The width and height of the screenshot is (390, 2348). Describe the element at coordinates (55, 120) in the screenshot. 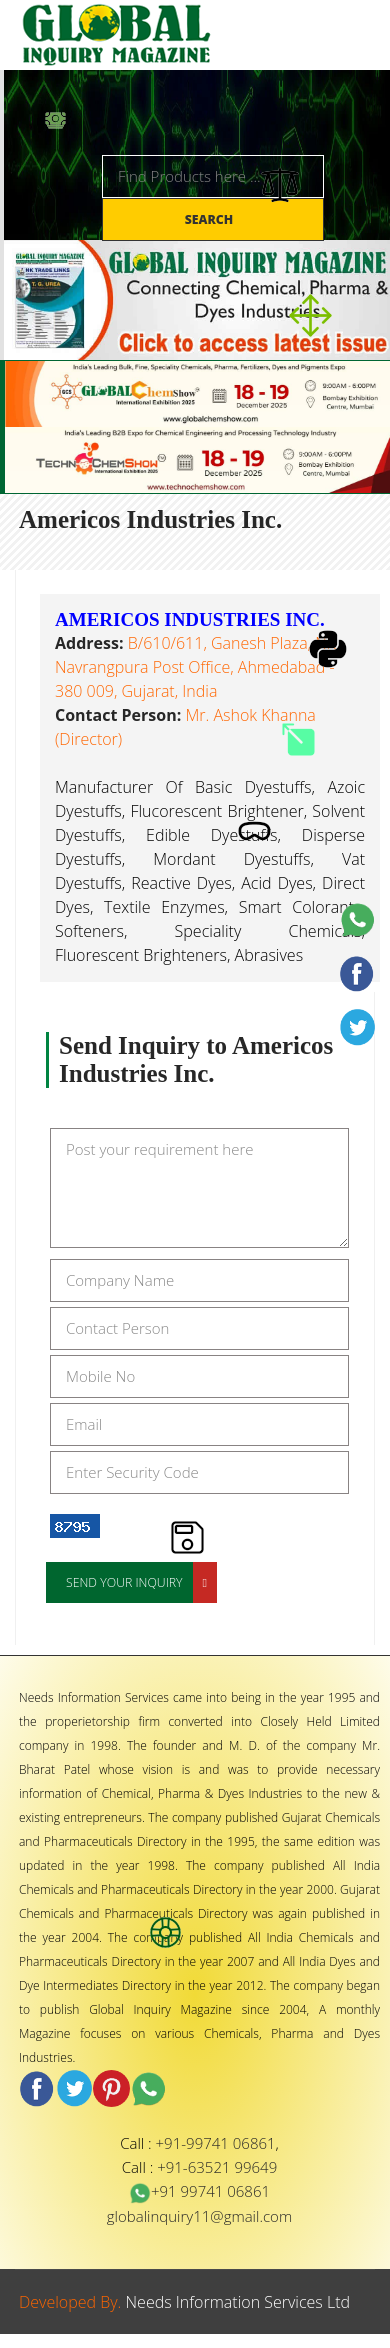

I see `view your cash balance` at that location.